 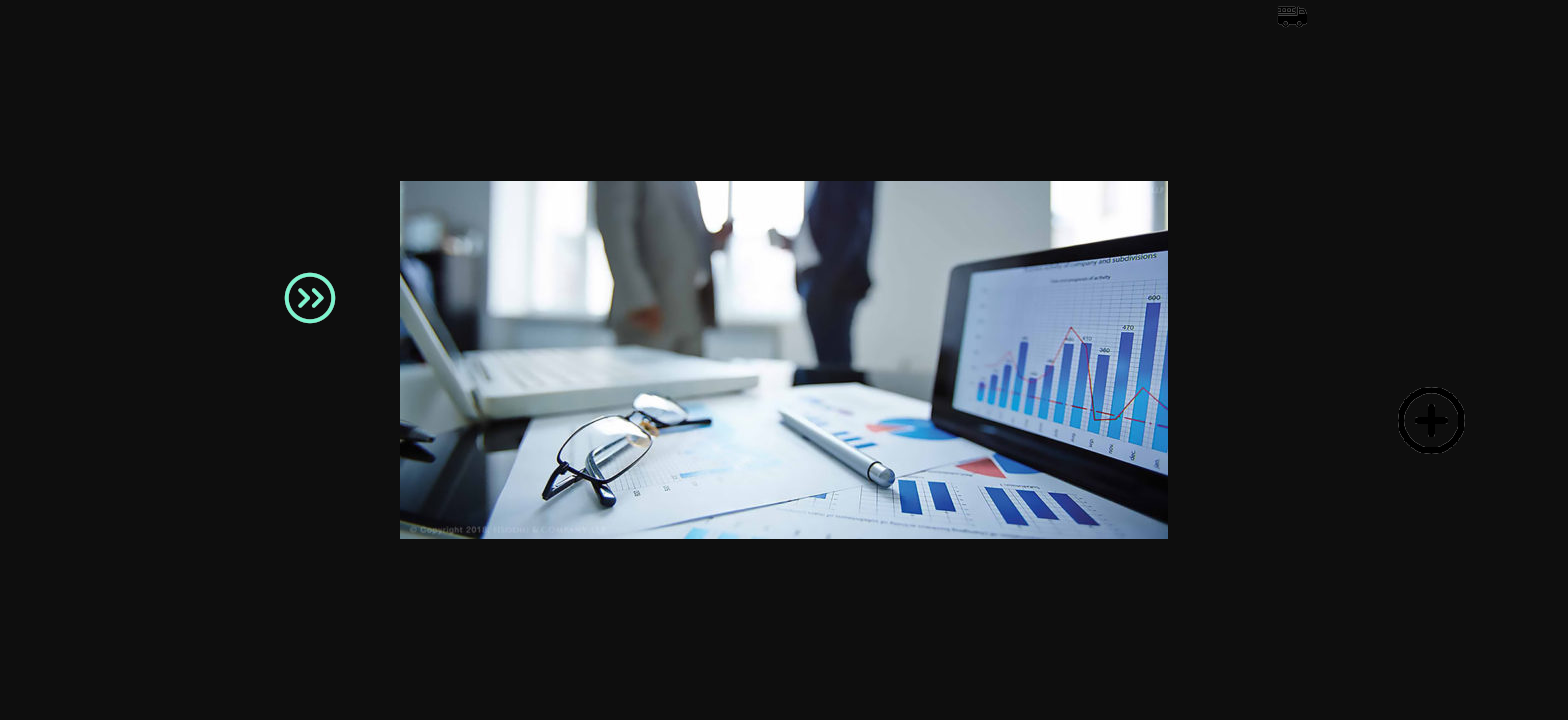 I want to click on skip forward or advance to next item, so click(x=310, y=298).